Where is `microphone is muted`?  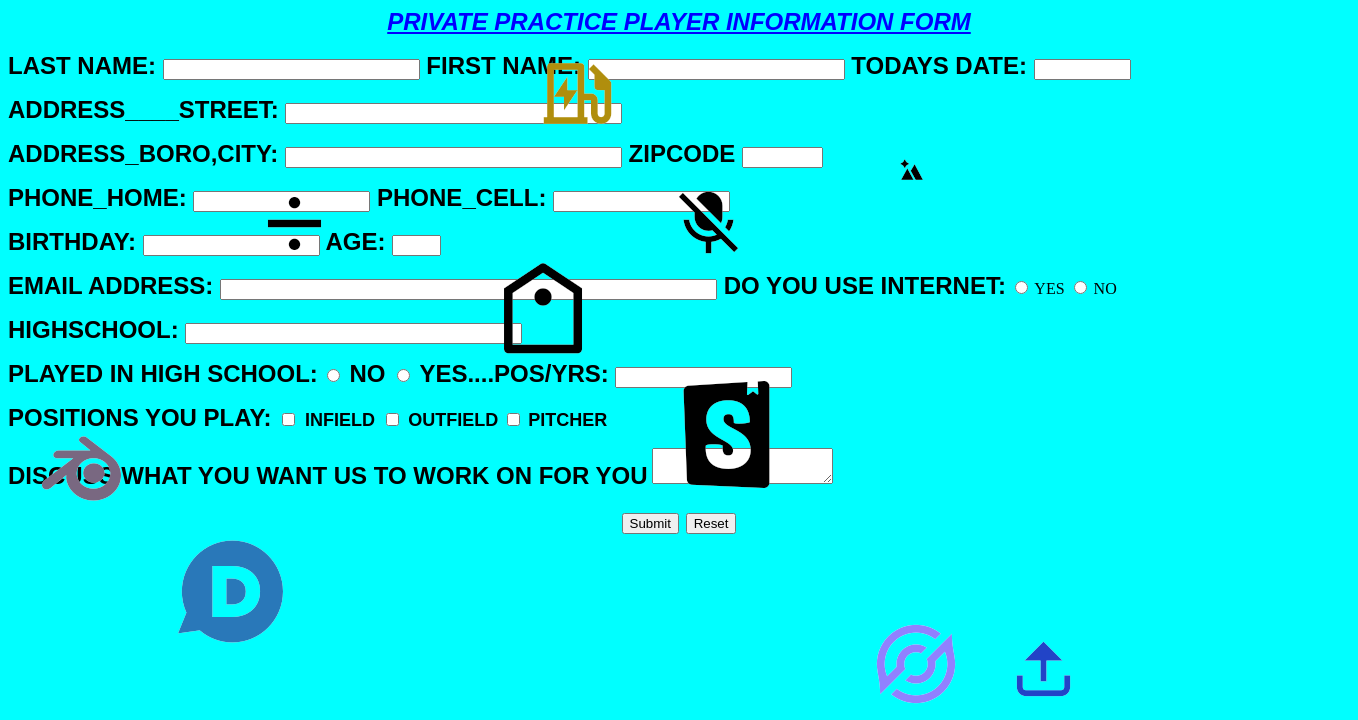
microphone is muted is located at coordinates (708, 222).